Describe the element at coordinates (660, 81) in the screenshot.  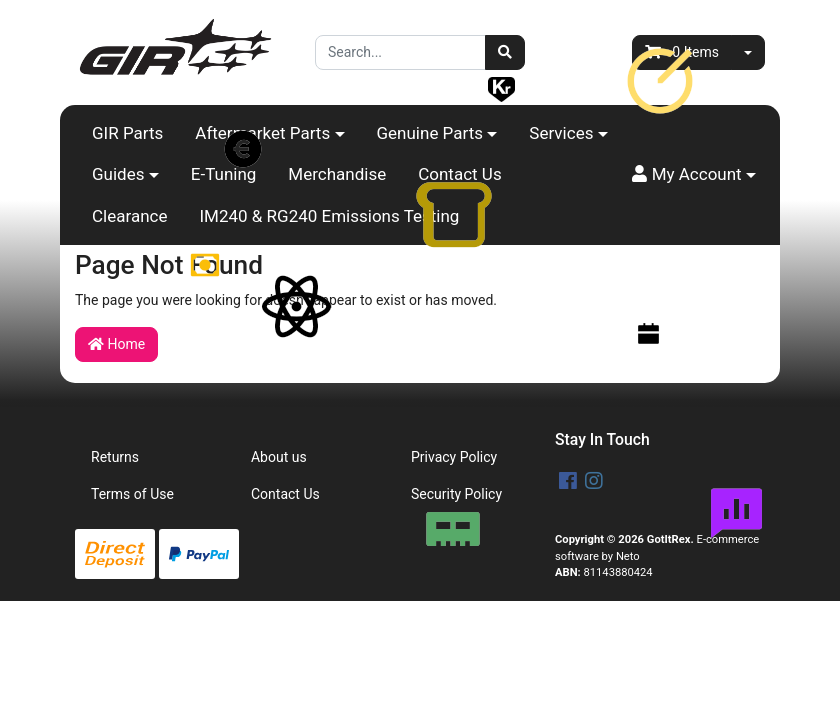
I see `edit profile picture or avatar` at that location.